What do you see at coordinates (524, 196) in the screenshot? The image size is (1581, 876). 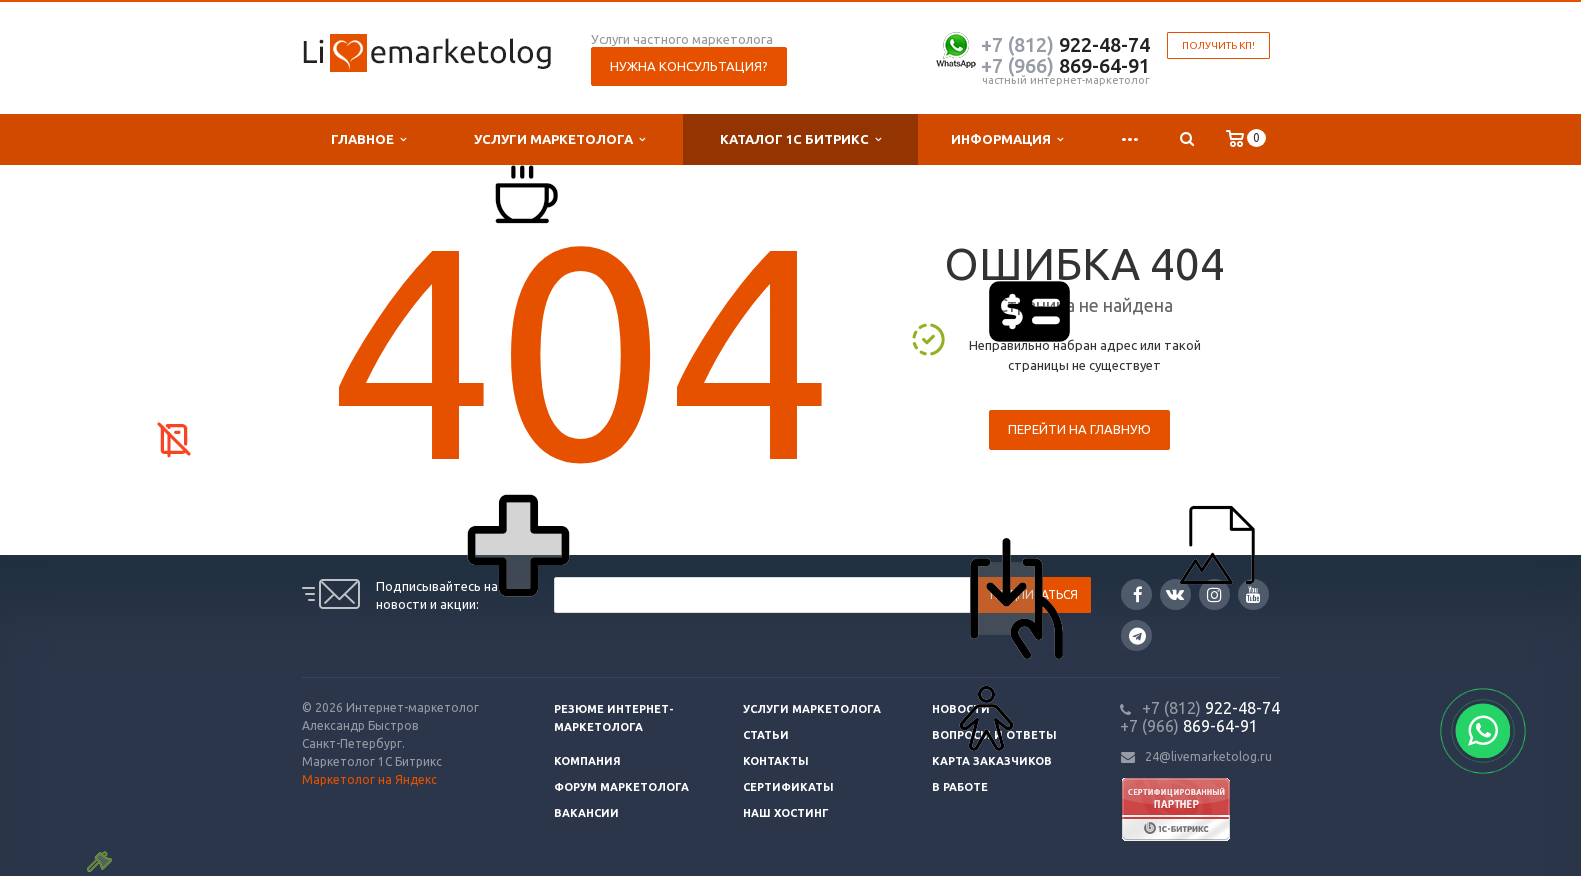 I see `find nearby coffee shops` at bounding box center [524, 196].